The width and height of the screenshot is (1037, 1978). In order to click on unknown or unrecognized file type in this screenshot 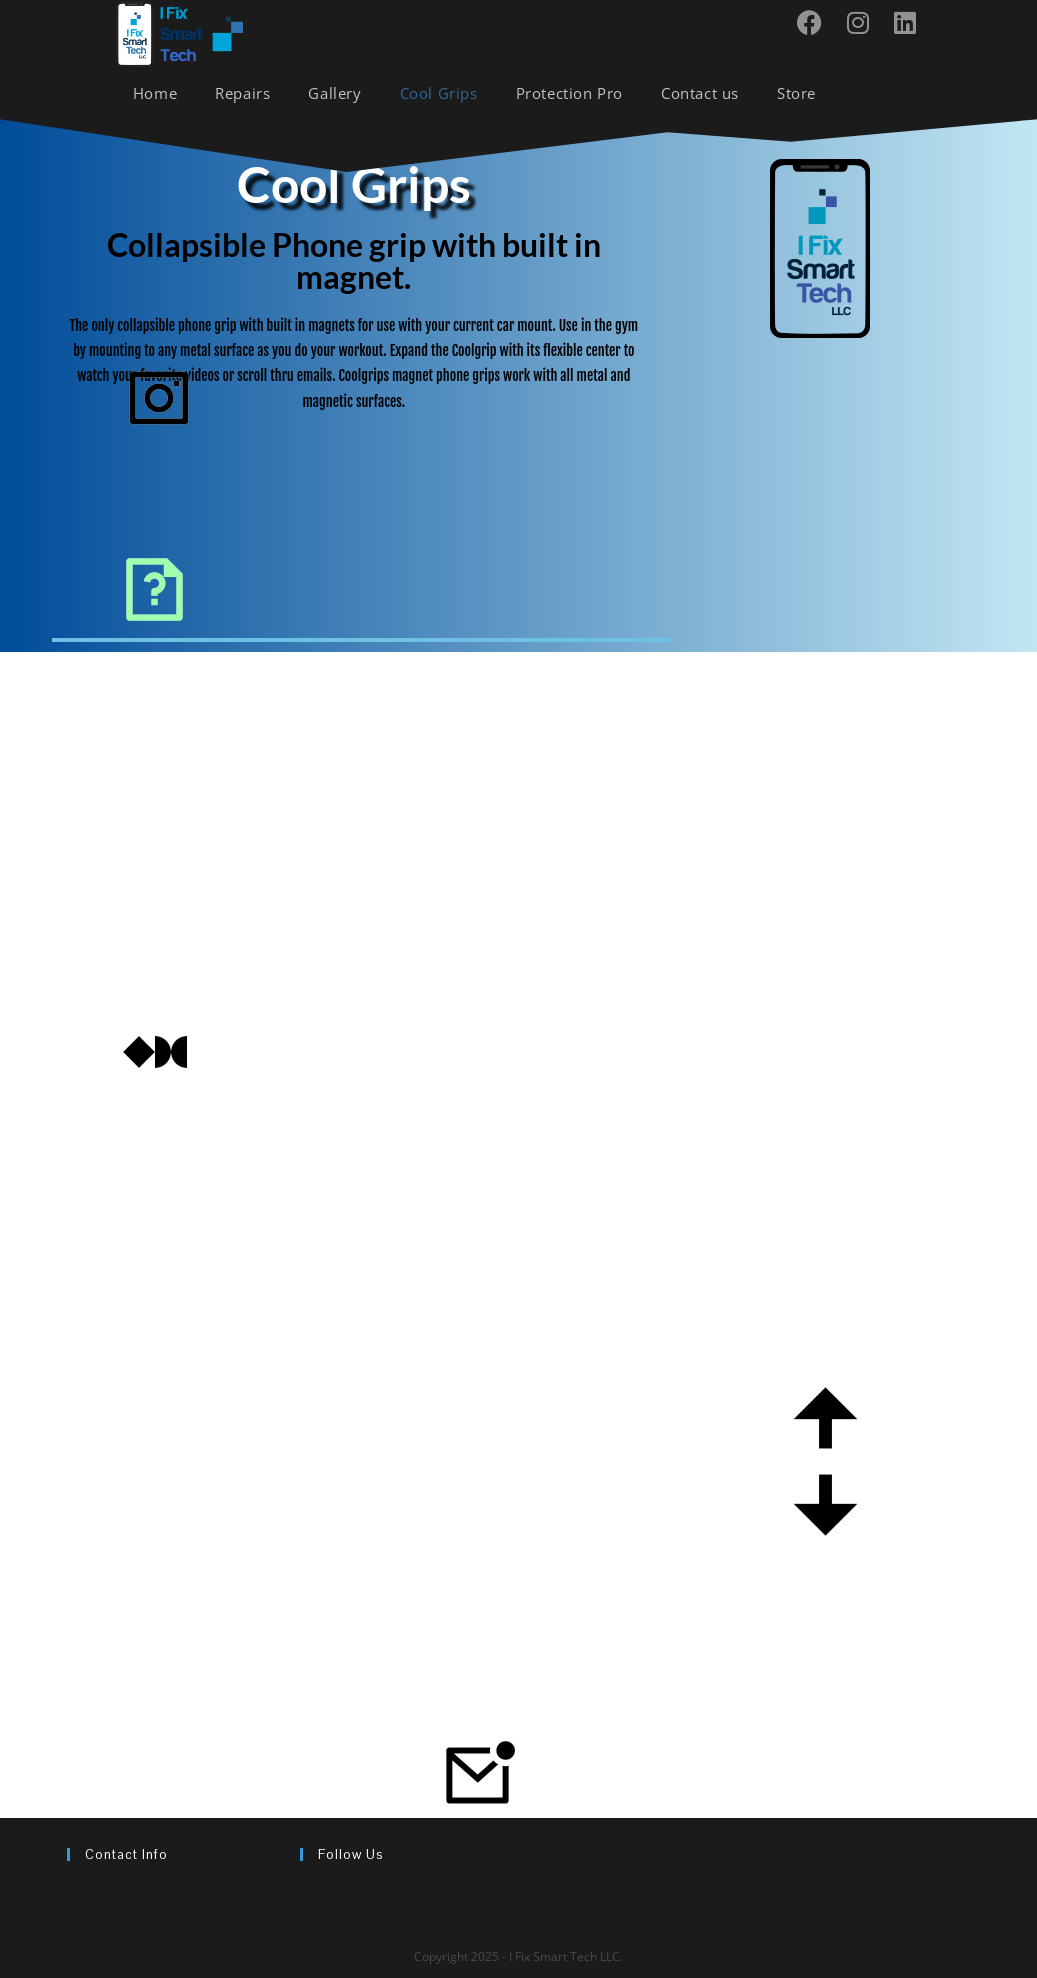, I will do `click(154, 589)`.